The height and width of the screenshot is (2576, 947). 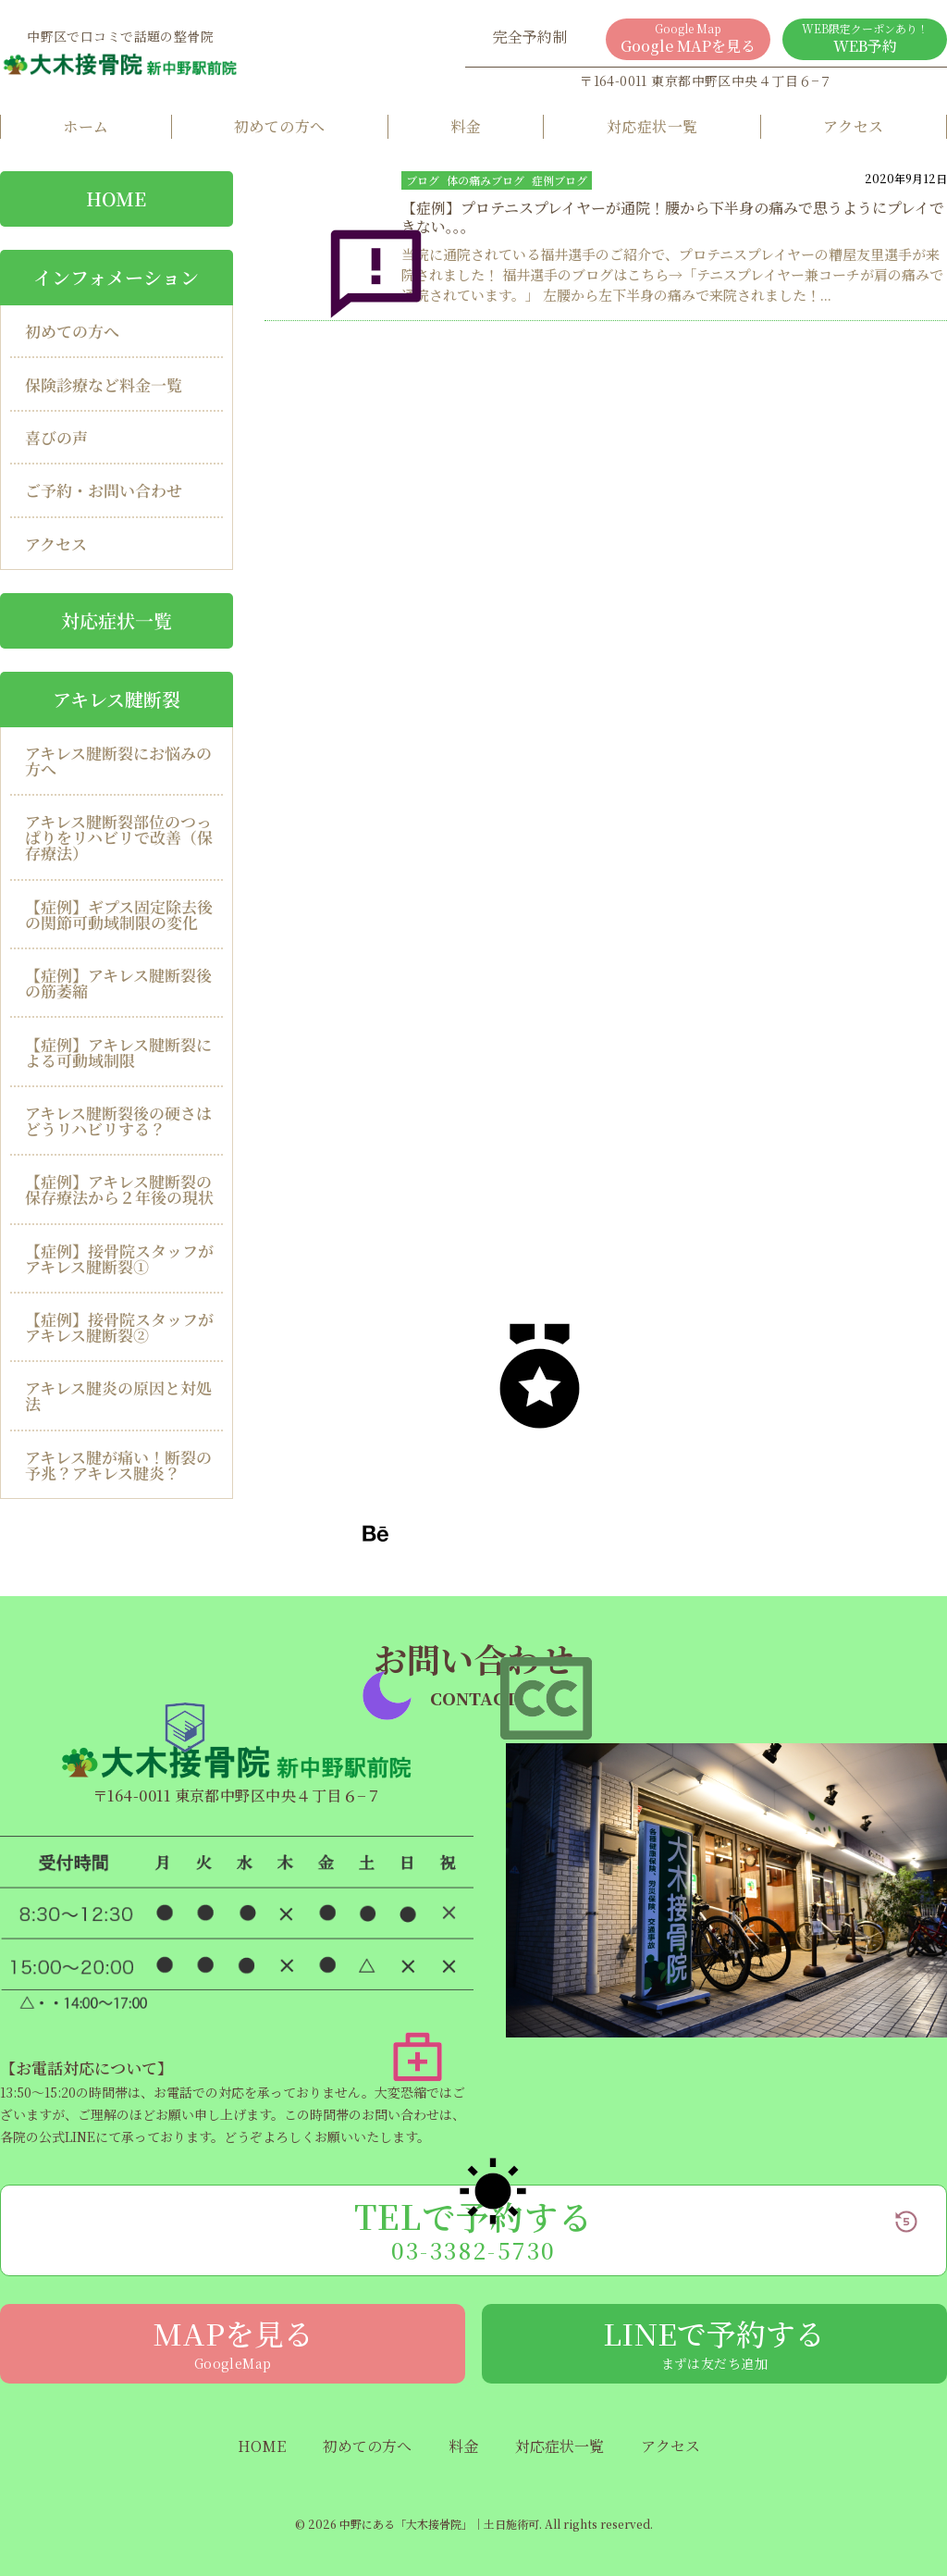 I want to click on switch to light mode, so click(x=493, y=2191).